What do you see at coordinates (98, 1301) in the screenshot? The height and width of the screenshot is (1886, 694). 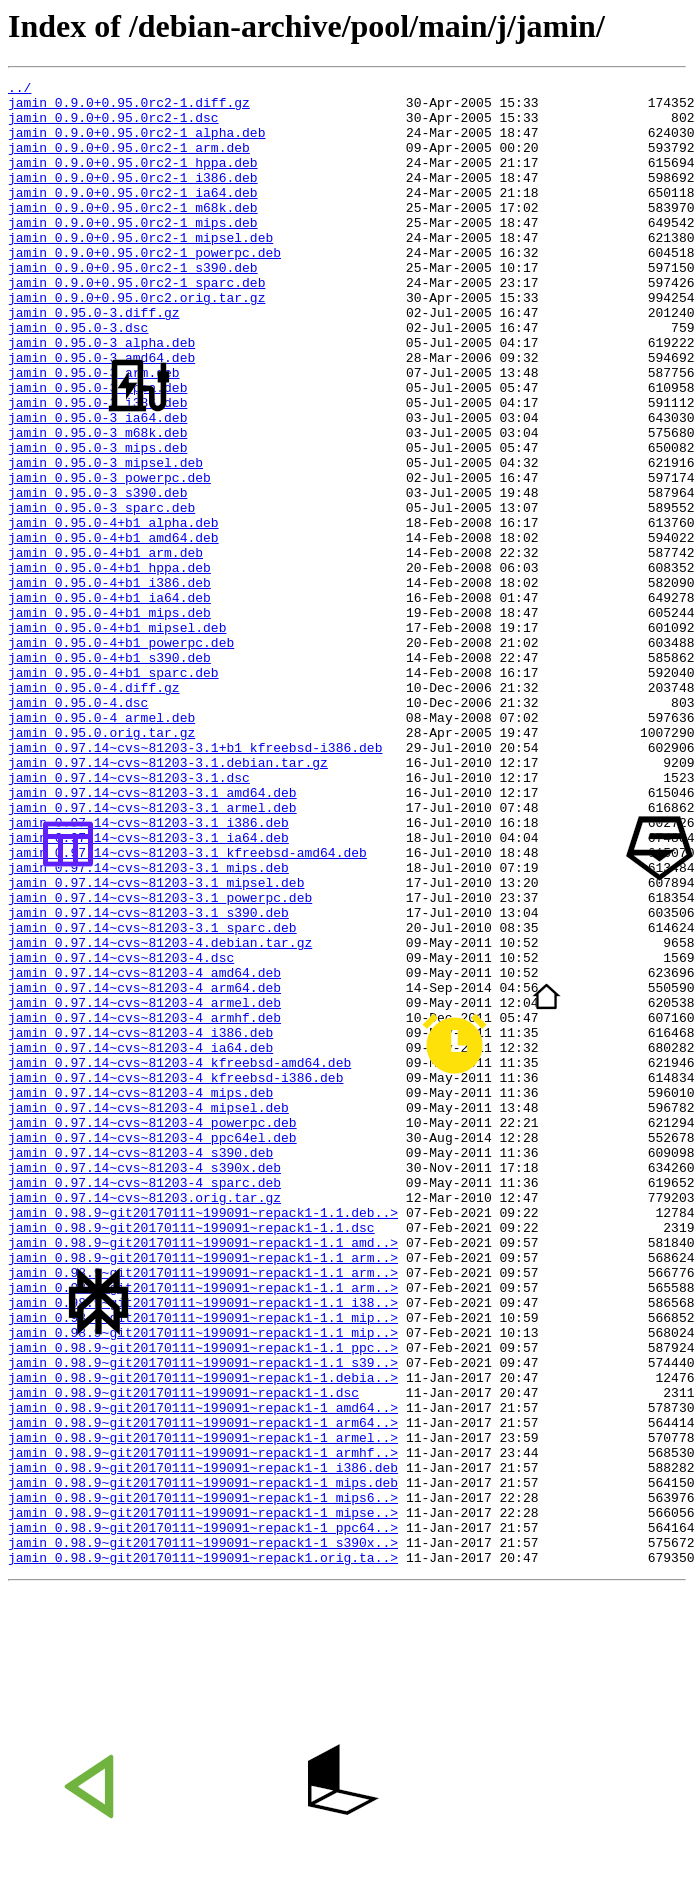 I see `open perplexity ai app` at bounding box center [98, 1301].